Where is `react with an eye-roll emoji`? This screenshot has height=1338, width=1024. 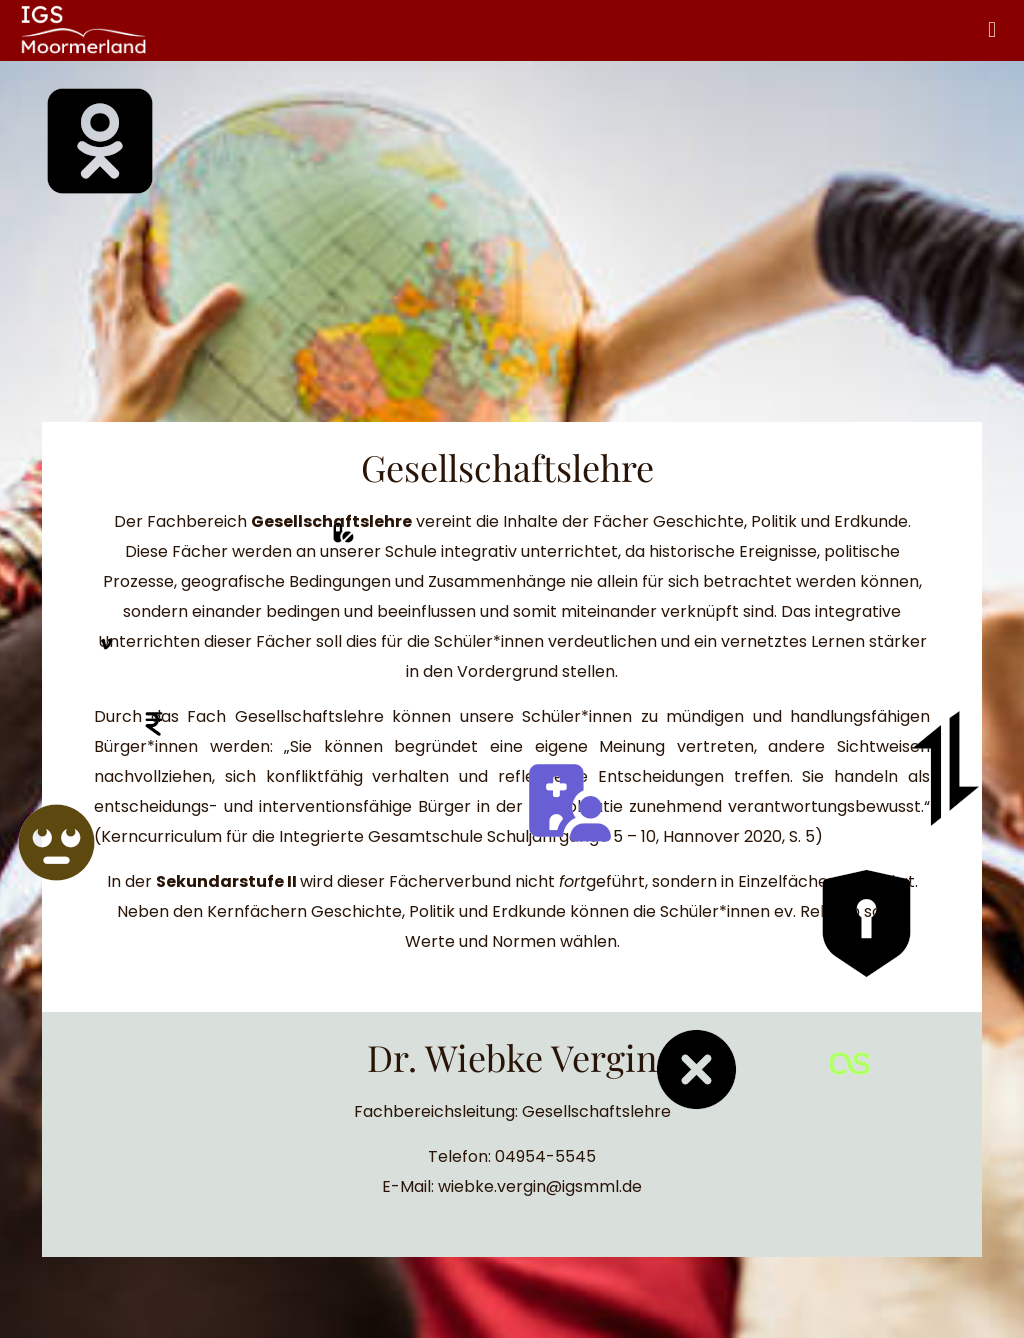
react with an eye-roll emoji is located at coordinates (56, 842).